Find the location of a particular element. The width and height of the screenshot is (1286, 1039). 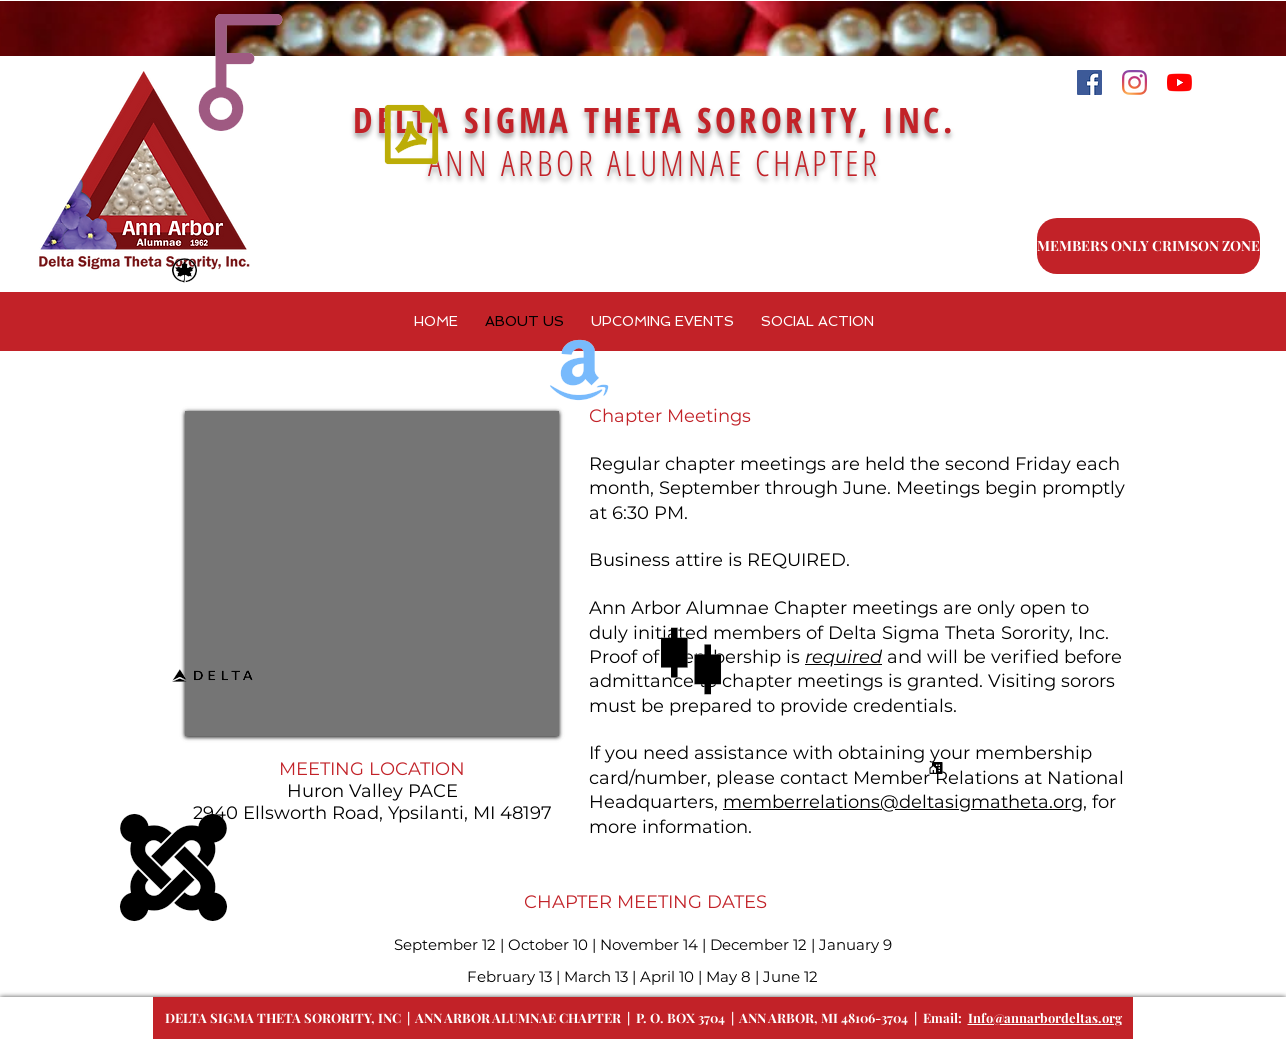

joomla content management system logo is located at coordinates (173, 867).